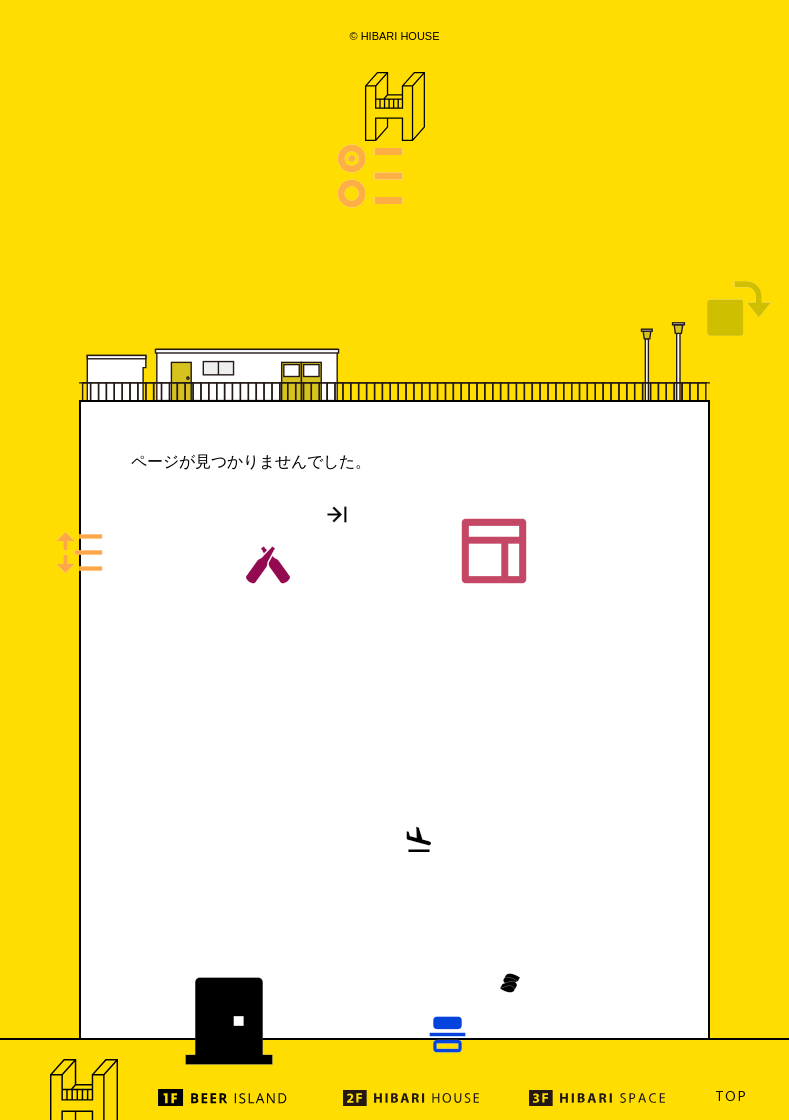 The image size is (789, 1120). What do you see at coordinates (447, 1034) in the screenshot?
I see `flip content vertically` at bounding box center [447, 1034].